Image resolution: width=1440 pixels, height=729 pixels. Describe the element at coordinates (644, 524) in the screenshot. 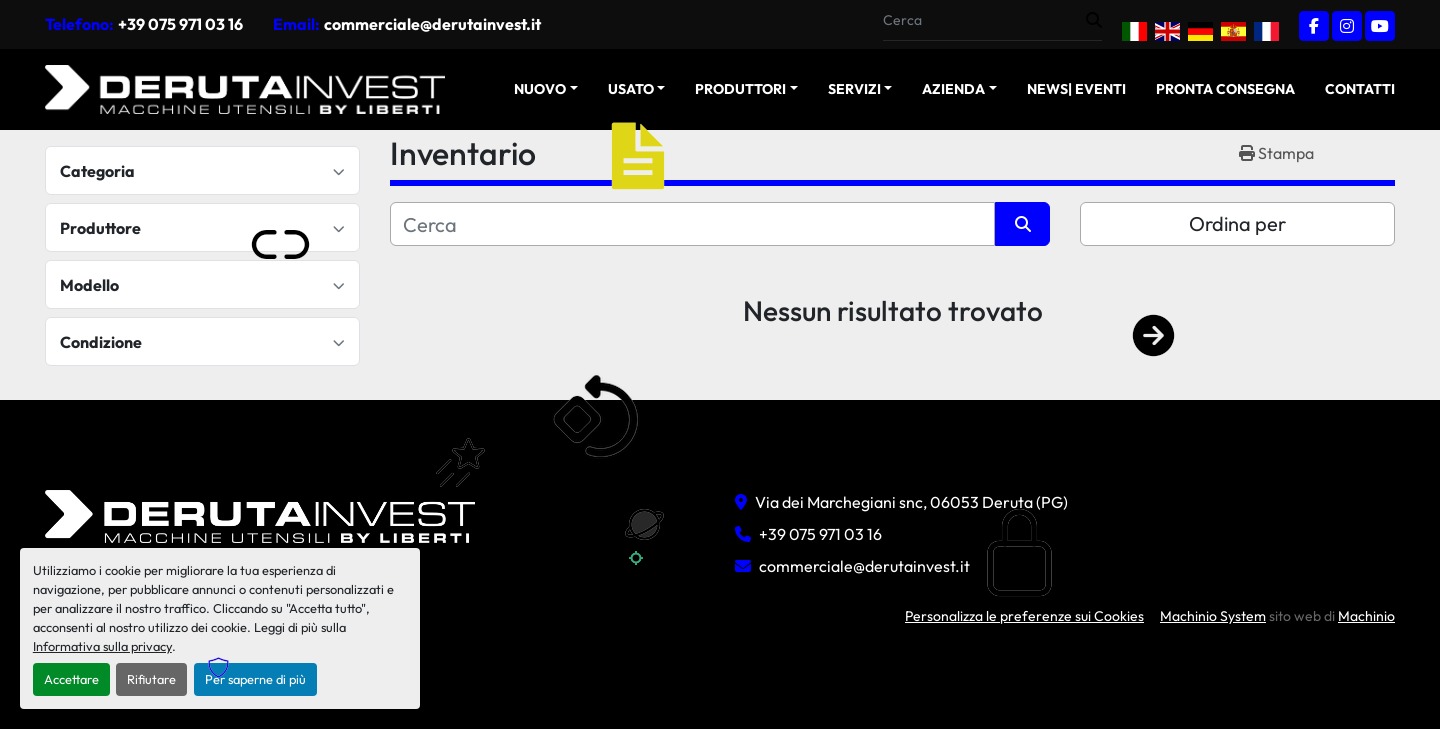

I see `explore global or worldwide content` at that location.